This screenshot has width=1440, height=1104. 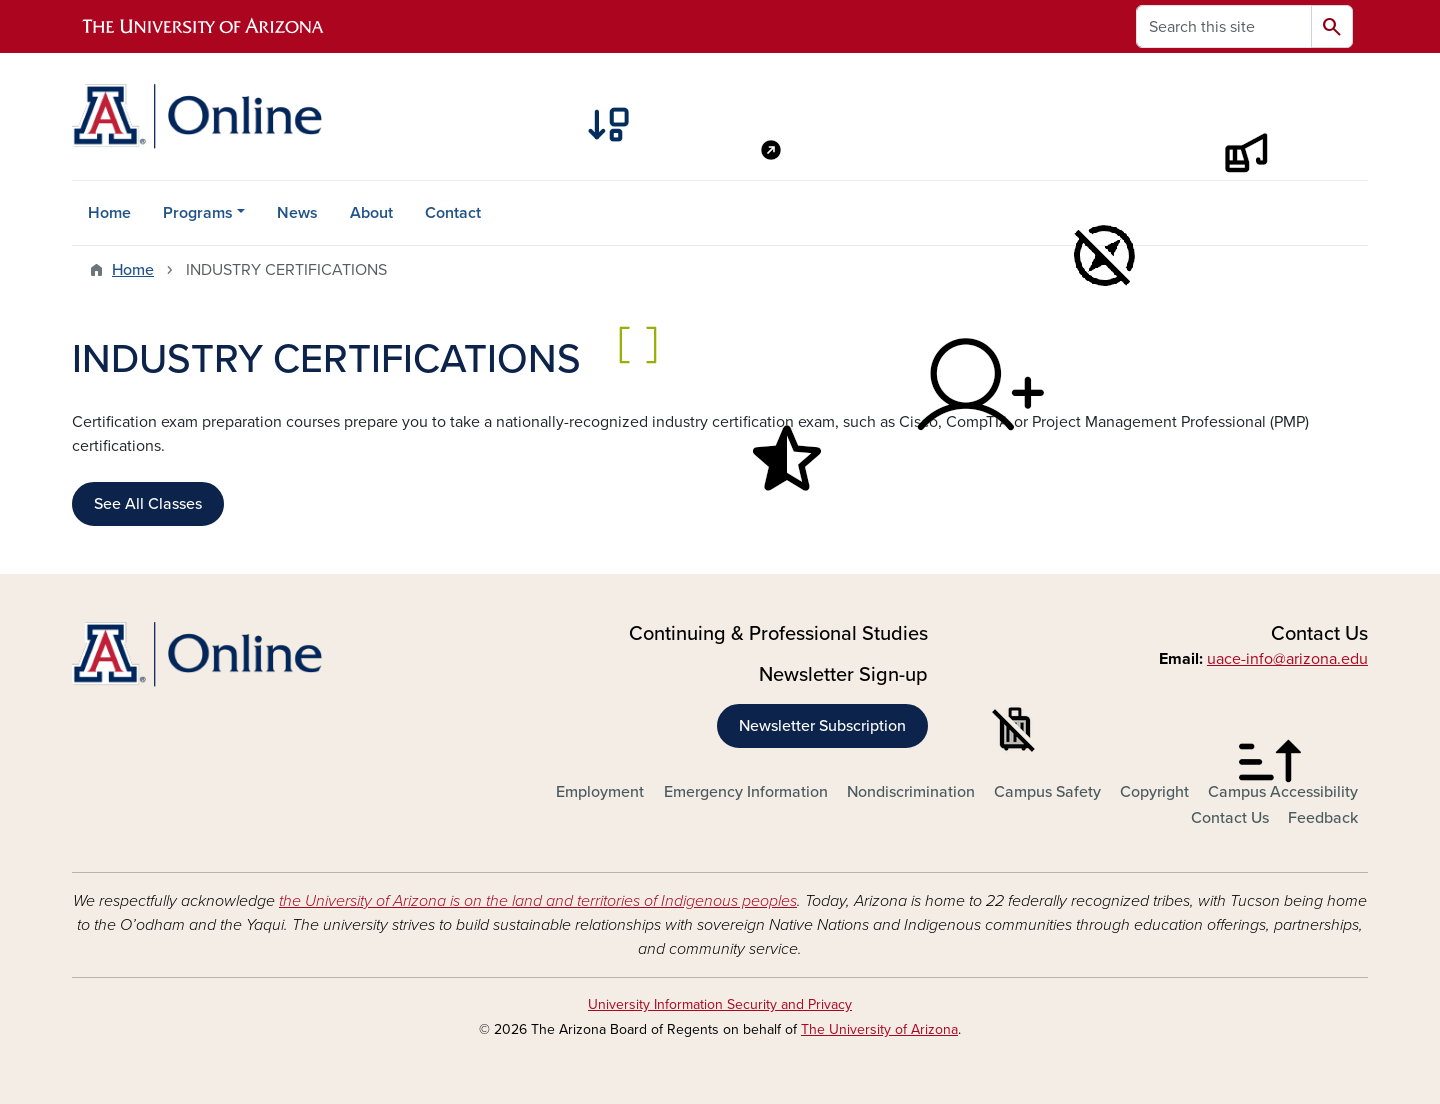 I want to click on sort items from smallest to largest, so click(x=607, y=124).